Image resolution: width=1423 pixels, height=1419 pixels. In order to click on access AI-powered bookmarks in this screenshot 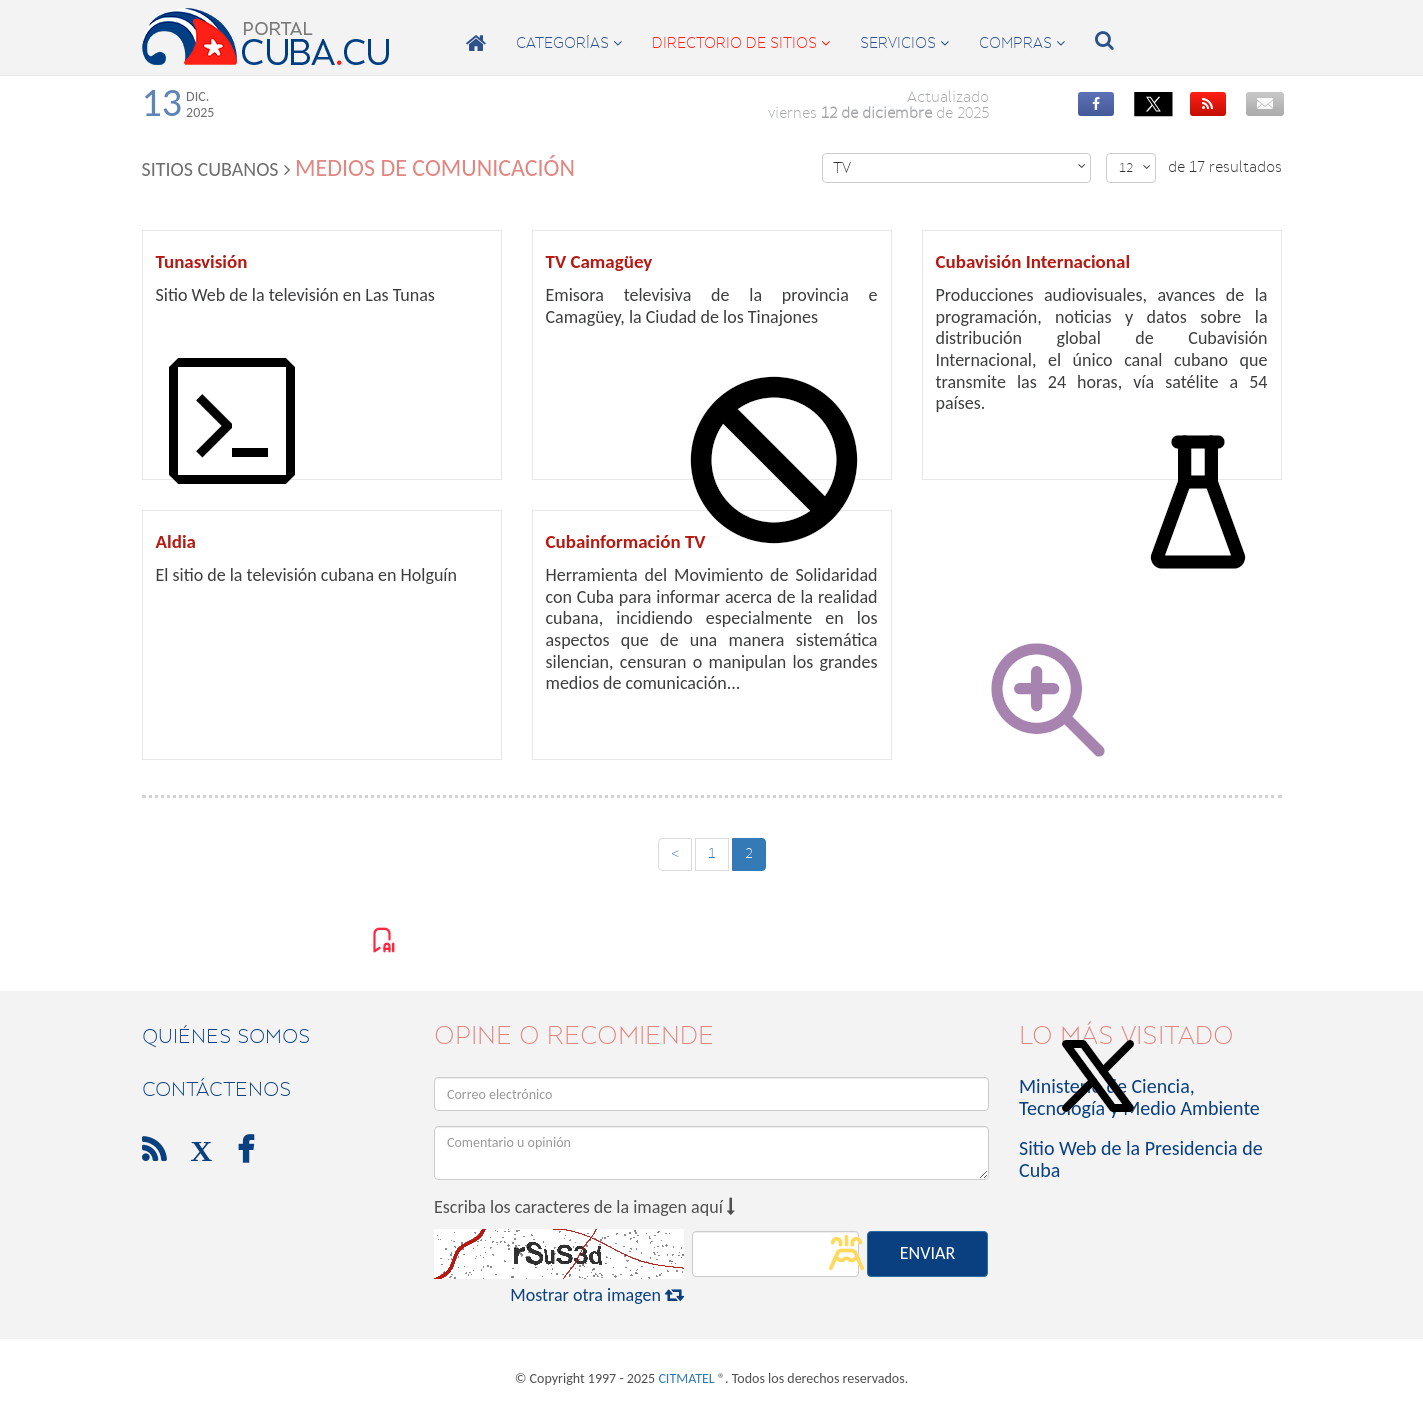, I will do `click(382, 940)`.